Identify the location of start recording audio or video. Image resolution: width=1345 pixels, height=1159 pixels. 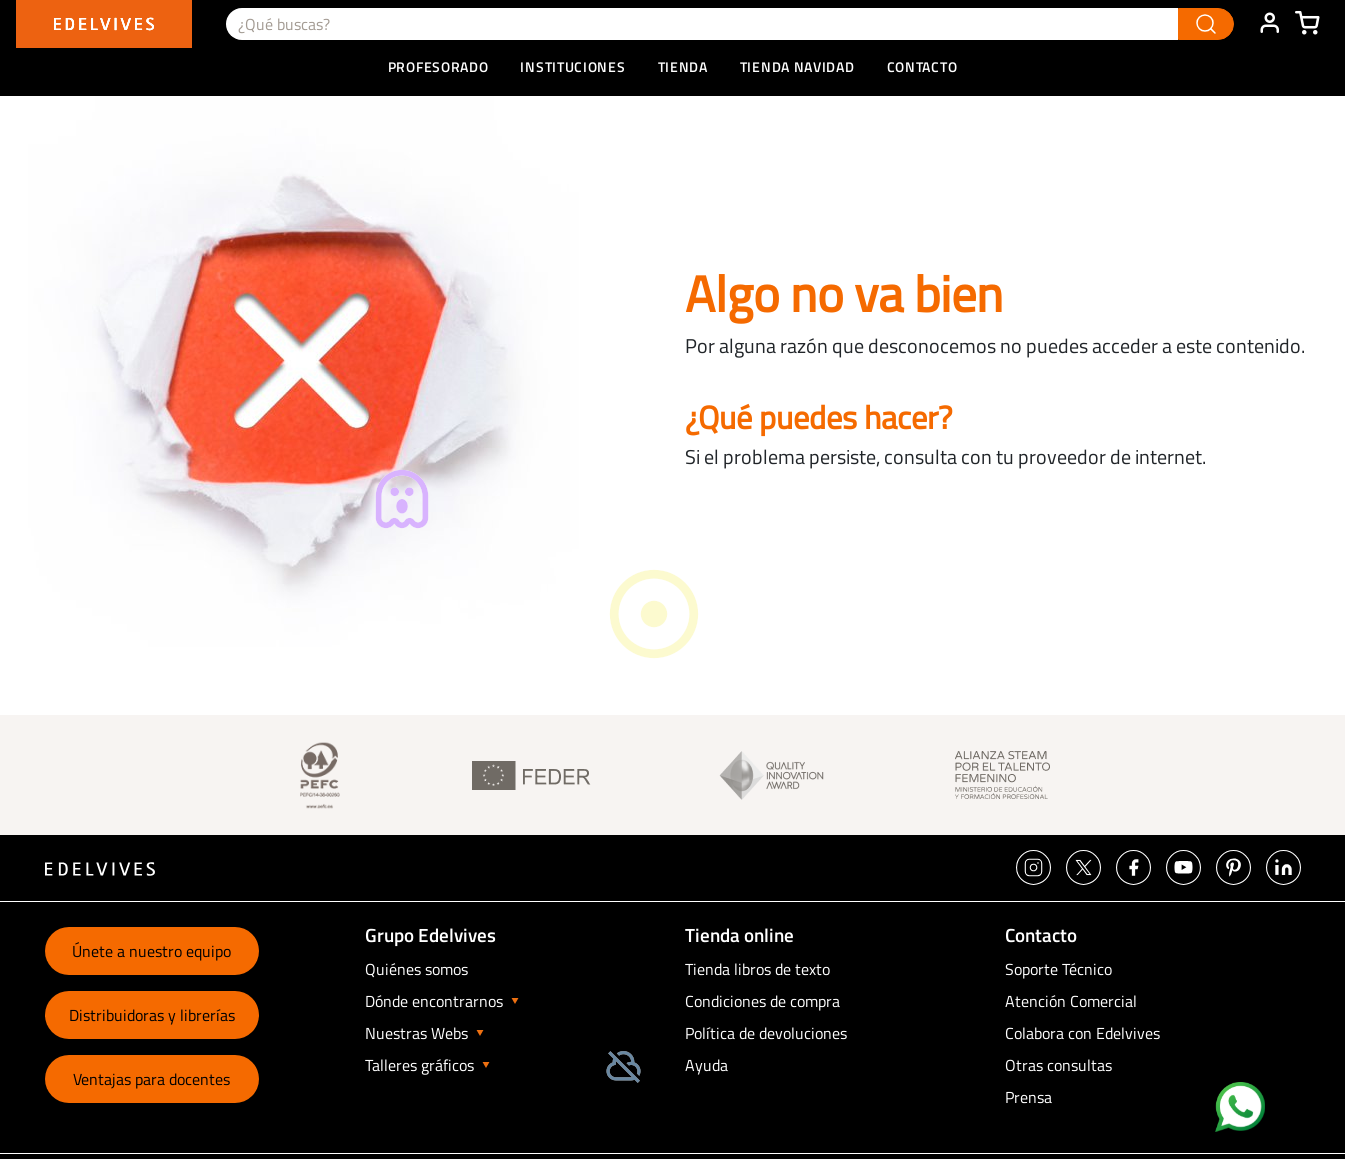
(654, 614).